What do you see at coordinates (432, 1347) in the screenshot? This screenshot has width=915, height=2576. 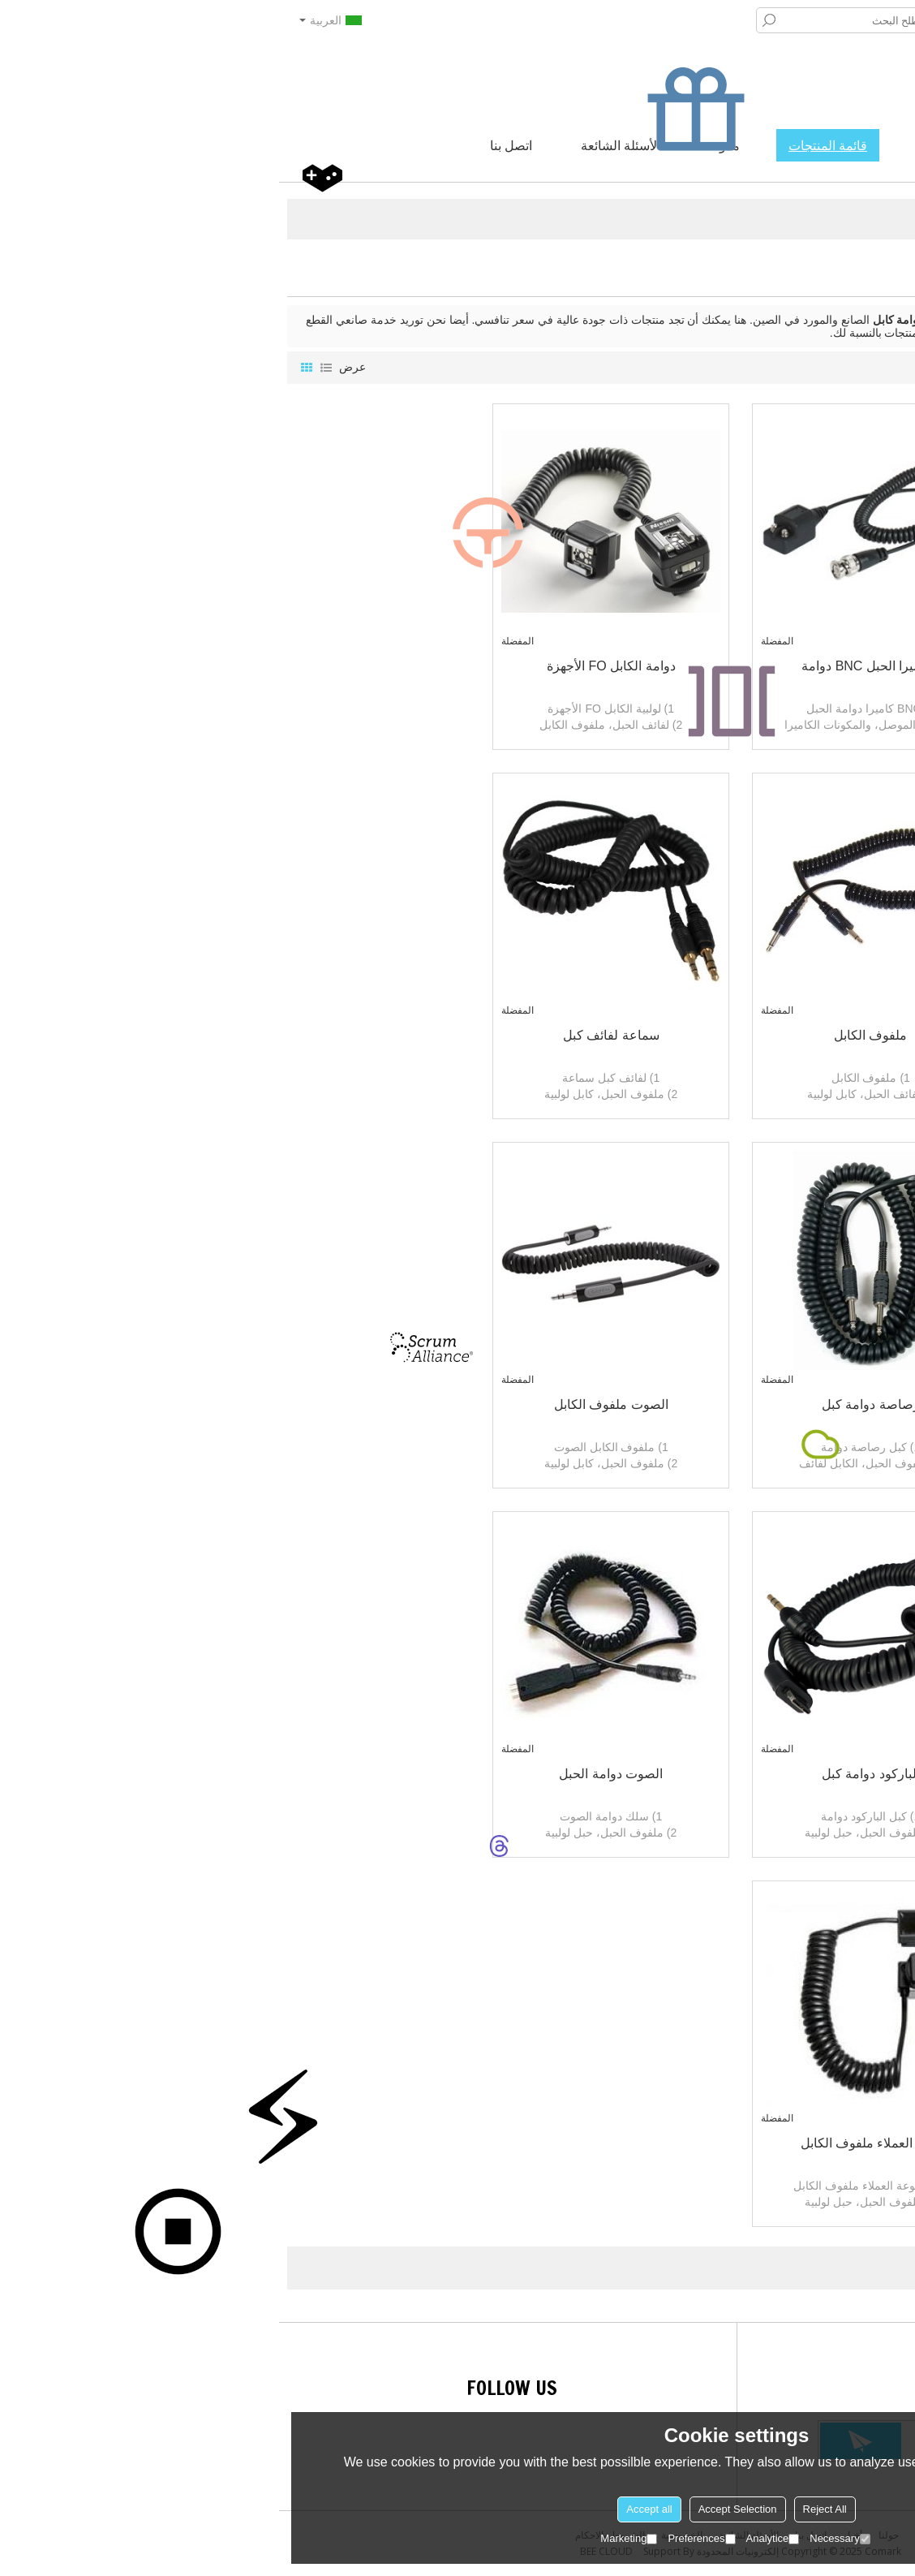 I see `visit the Scrum Alliance website` at bounding box center [432, 1347].